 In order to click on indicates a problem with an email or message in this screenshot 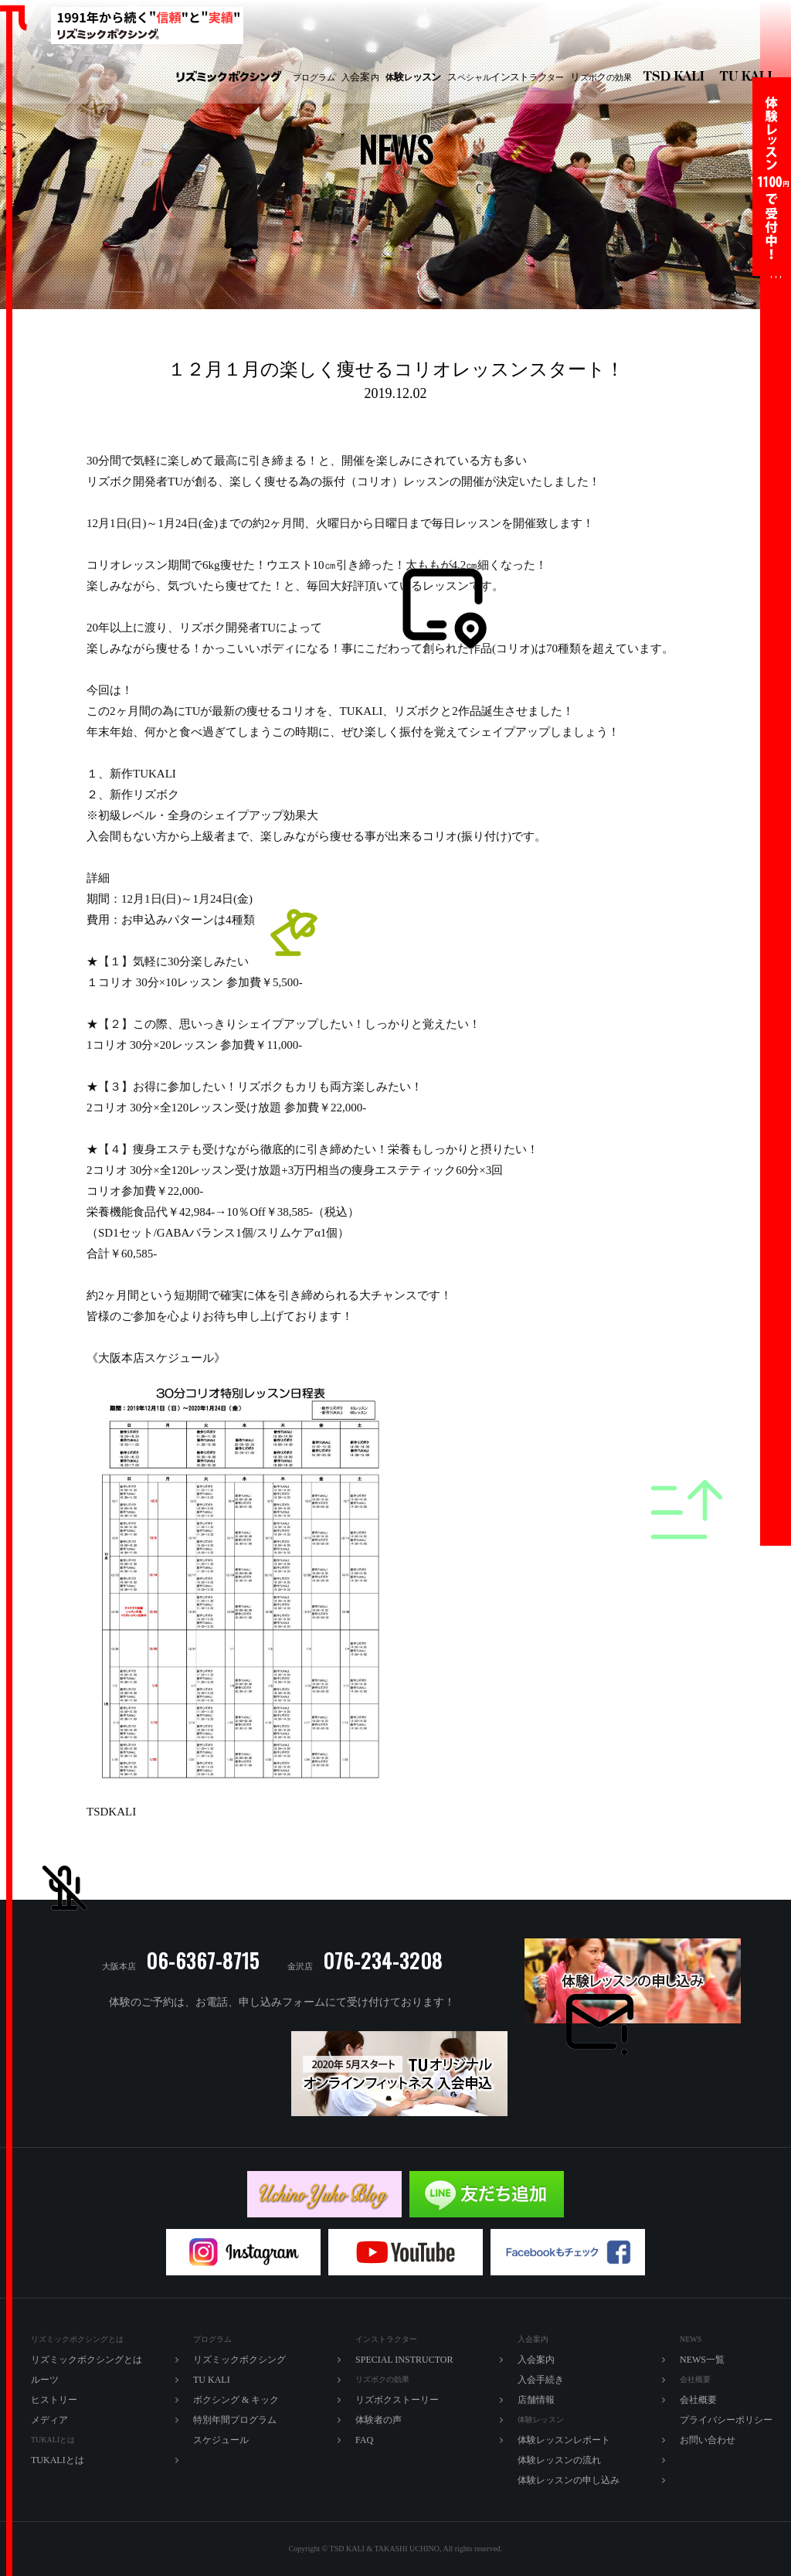, I will do `click(599, 2021)`.